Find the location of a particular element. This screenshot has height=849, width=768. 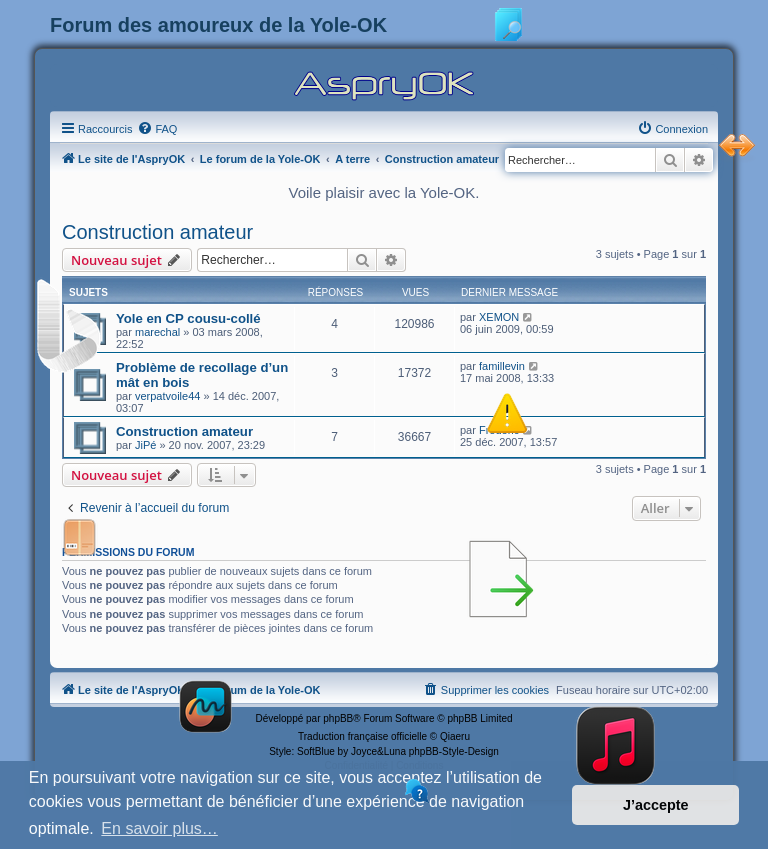

move file to another location is located at coordinates (498, 579).